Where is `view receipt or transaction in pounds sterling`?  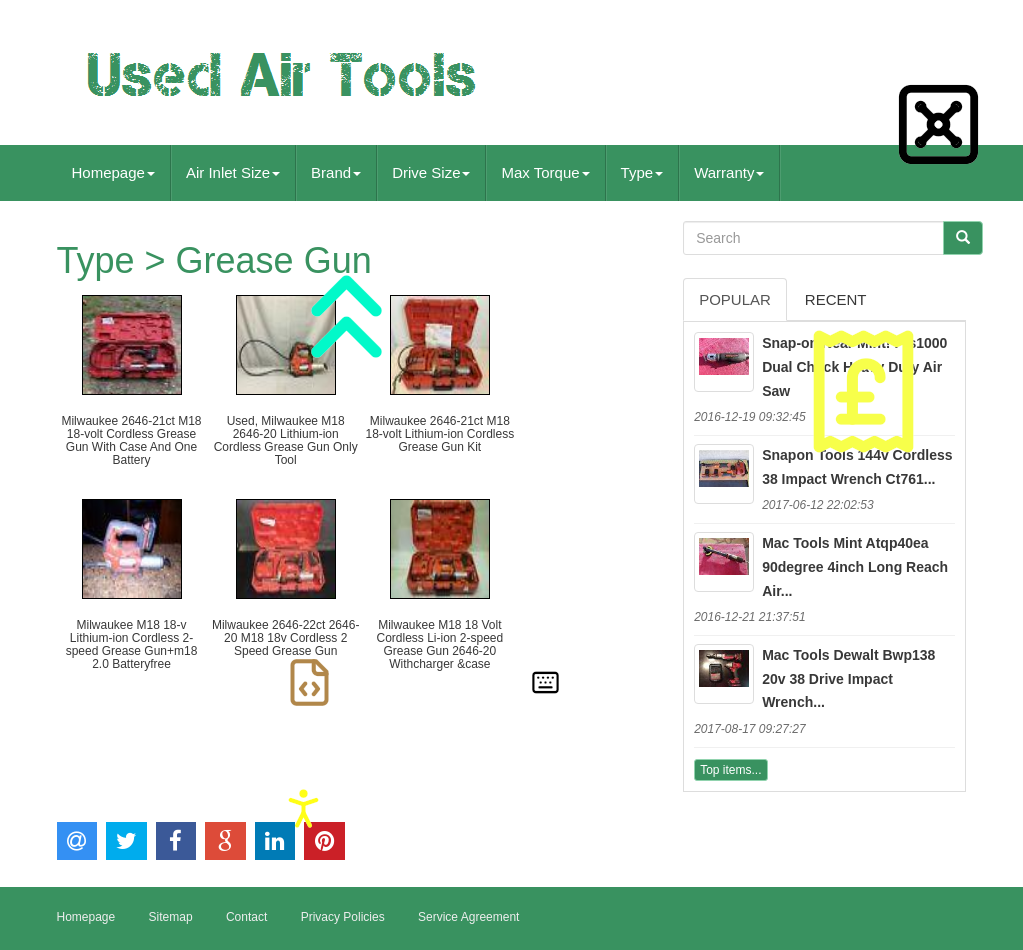
view receipt or transaction in pounds sterling is located at coordinates (863, 391).